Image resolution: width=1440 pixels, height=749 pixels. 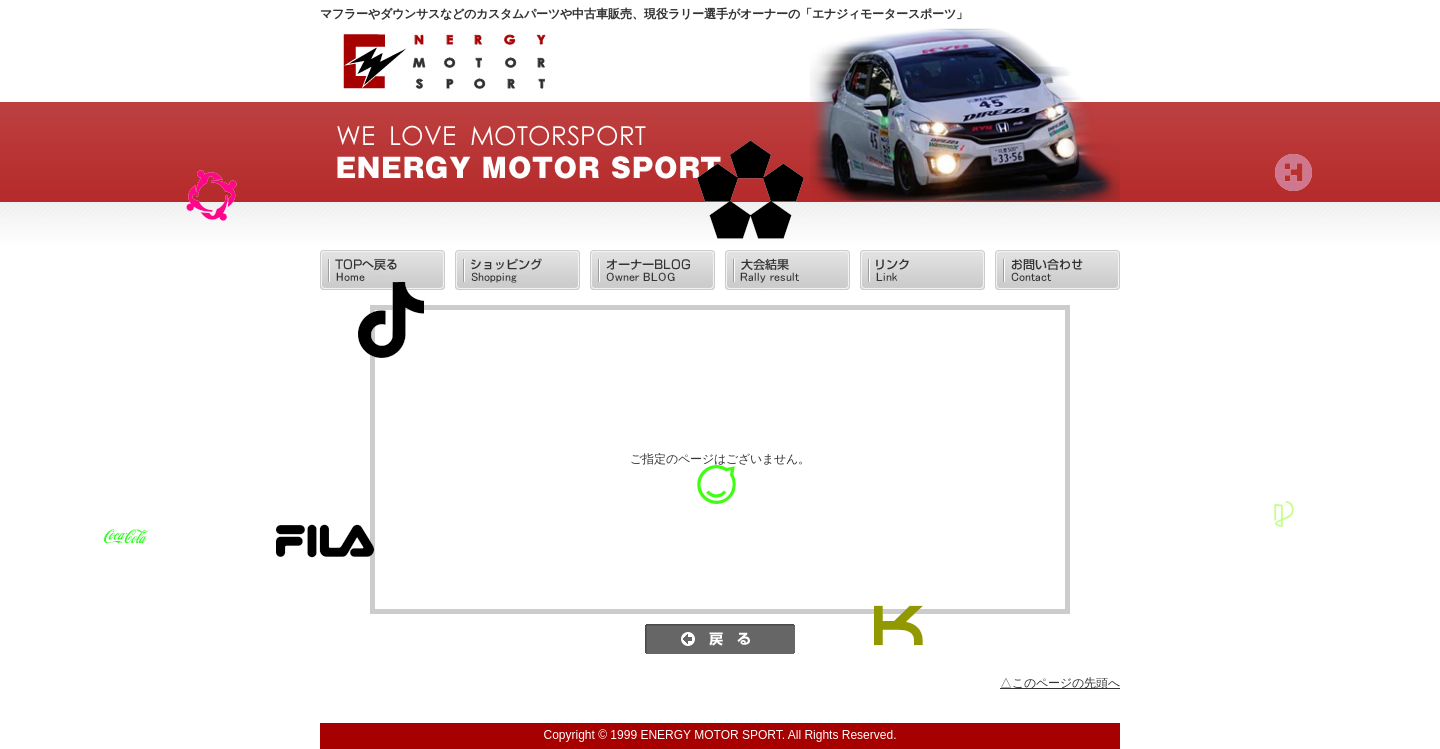 I want to click on Fila brand logo, so click(x=325, y=541).